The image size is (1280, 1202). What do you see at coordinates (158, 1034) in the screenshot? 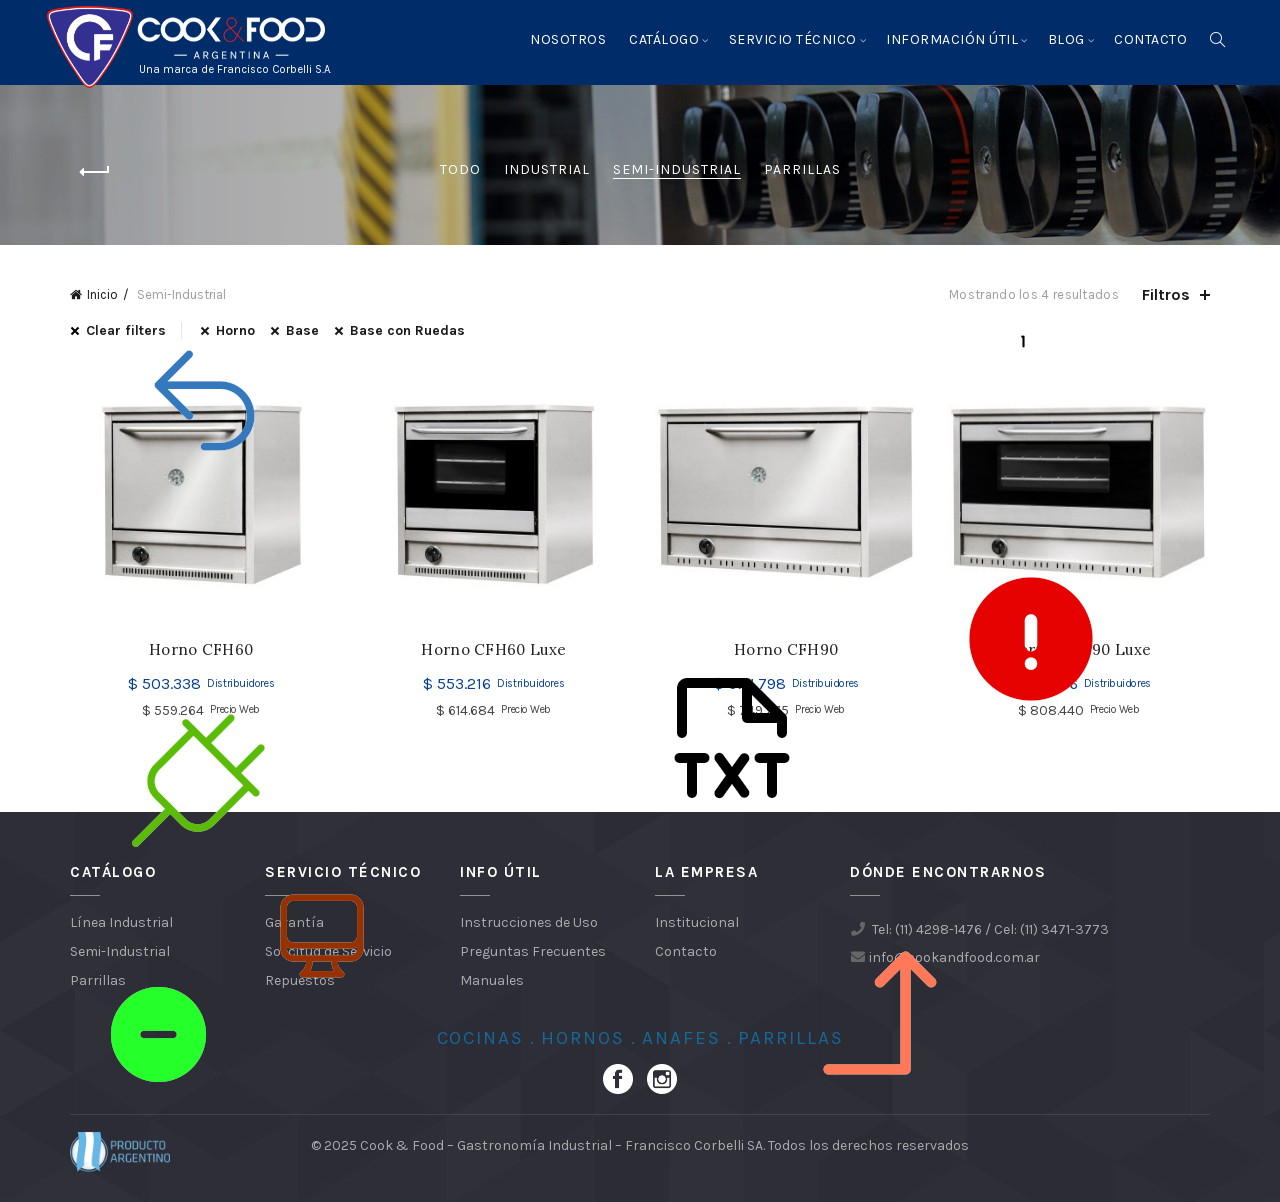
I see `remove an item from a list or collection` at bounding box center [158, 1034].